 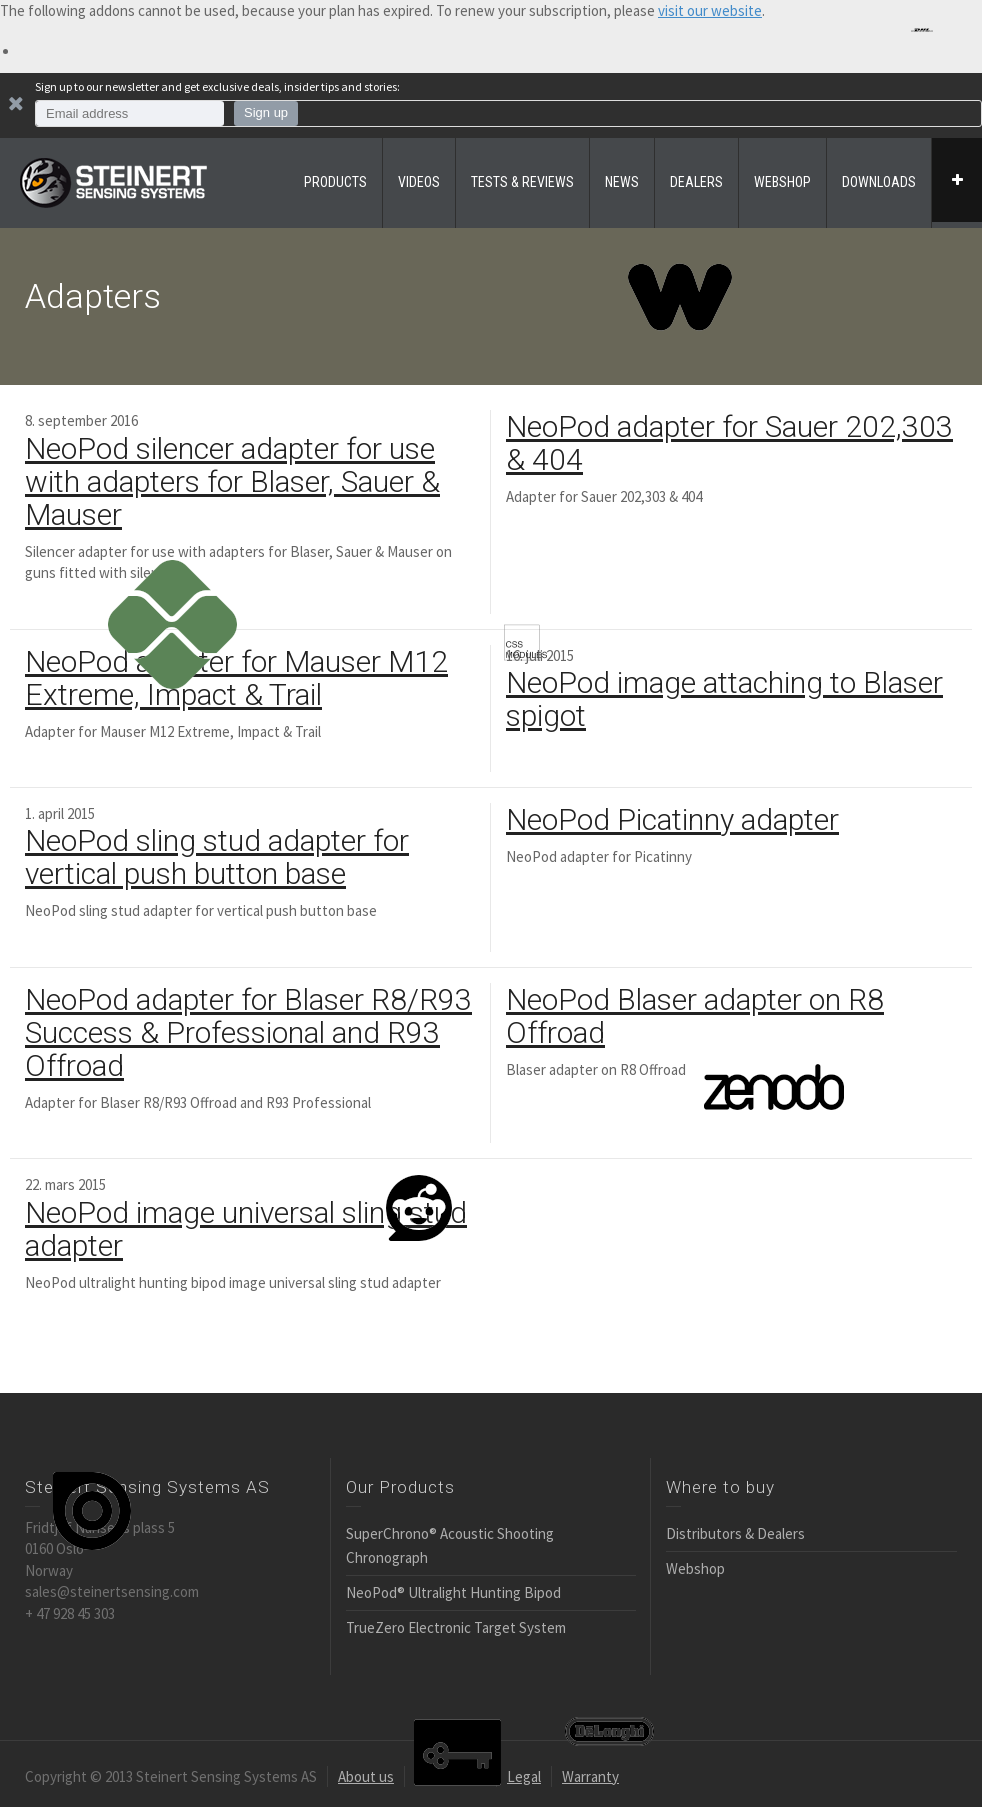 I want to click on open the Reddit app, so click(x=419, y=1208).